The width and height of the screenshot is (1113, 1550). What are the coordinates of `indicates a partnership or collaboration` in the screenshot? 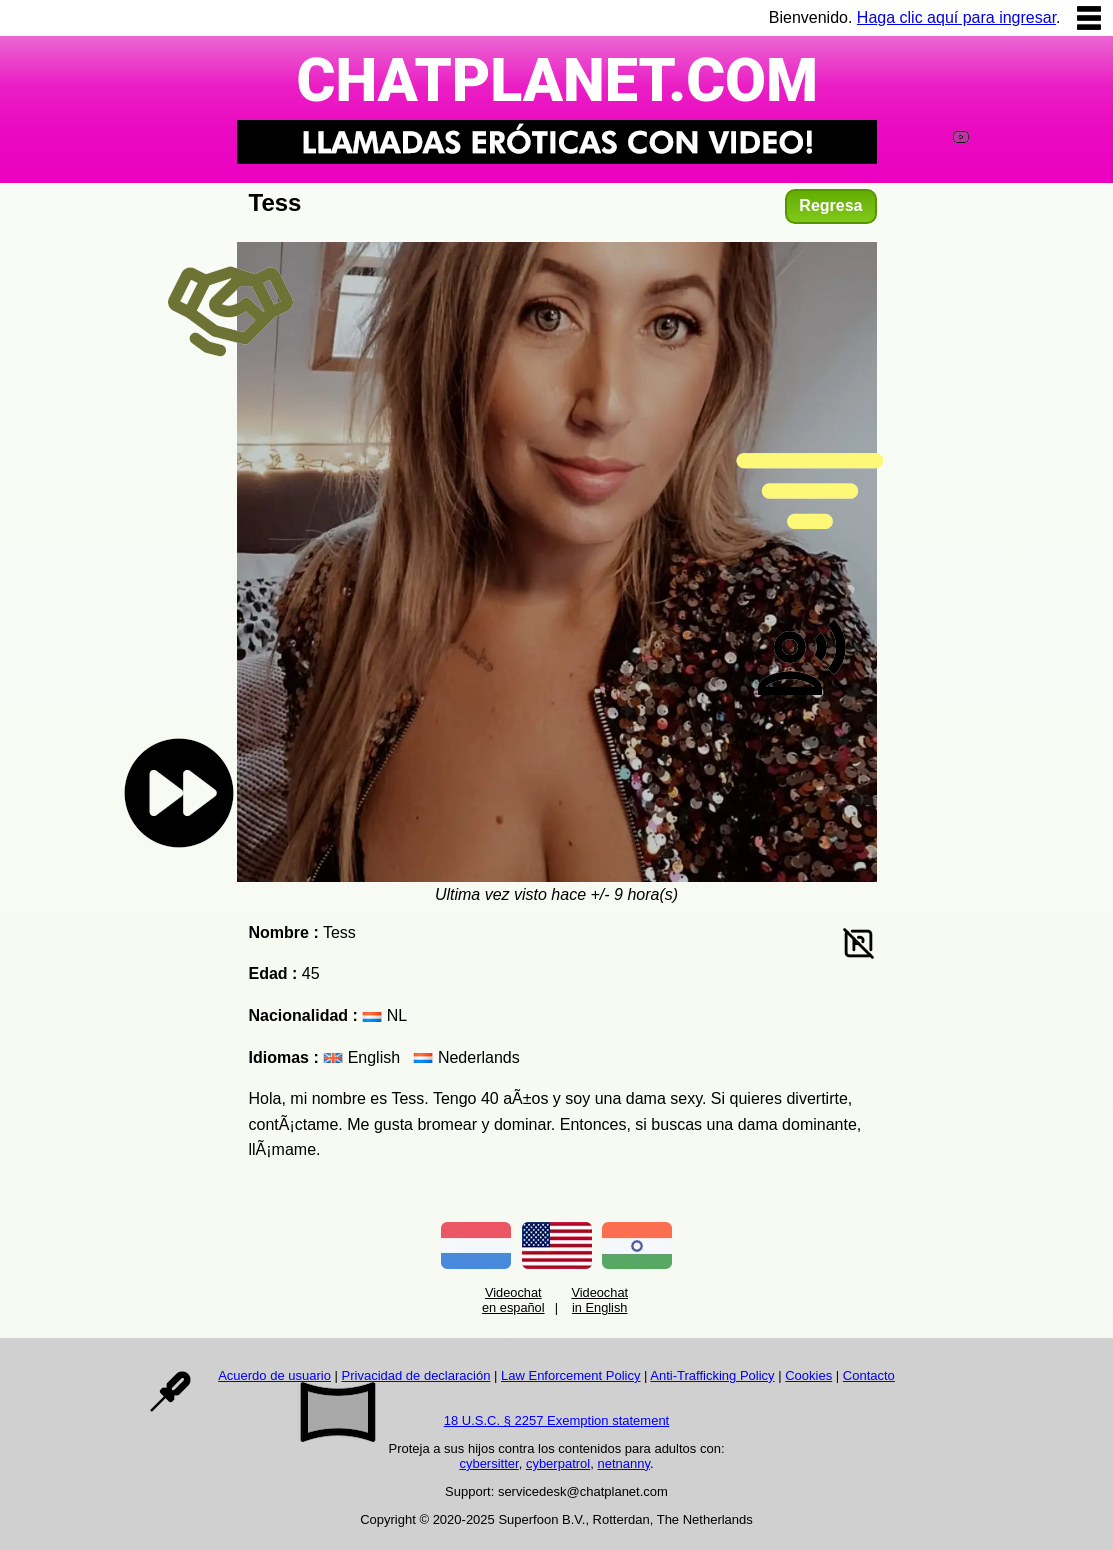 It's located at (230, 307).